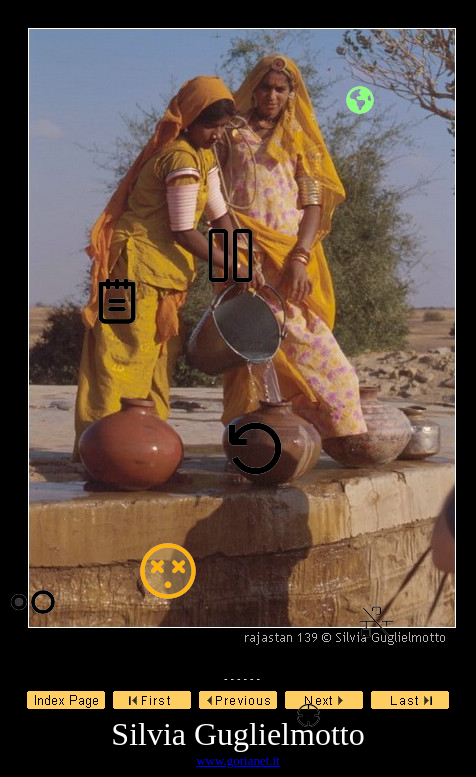 This screenshot has height=777, width=476. What do you see at coordinates (168, 571) in the screenshot?
I see `indicates an error or failed action` at bounding box center [168, 571].